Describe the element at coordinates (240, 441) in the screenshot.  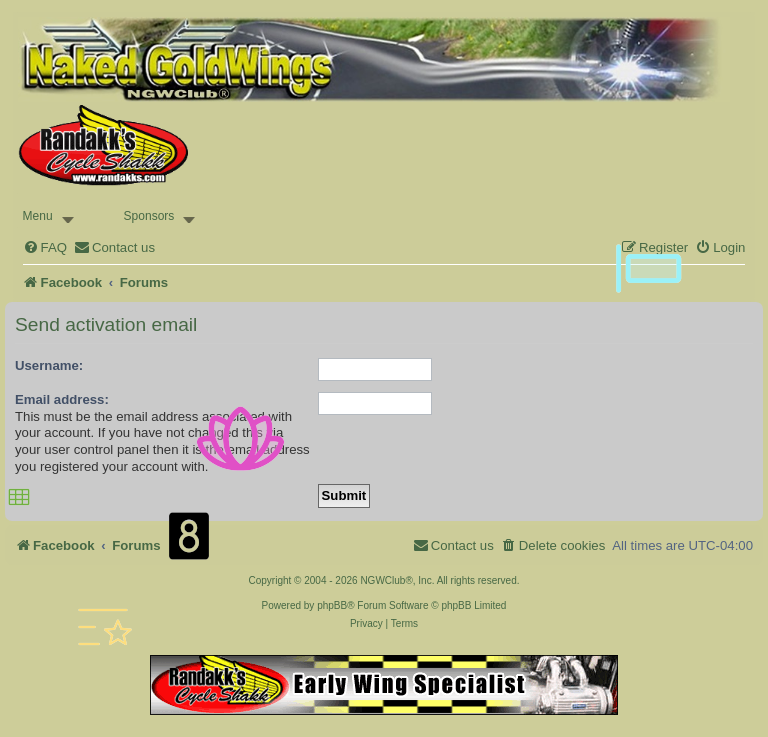
I see `open meditation or mindfulness feature` at that location.